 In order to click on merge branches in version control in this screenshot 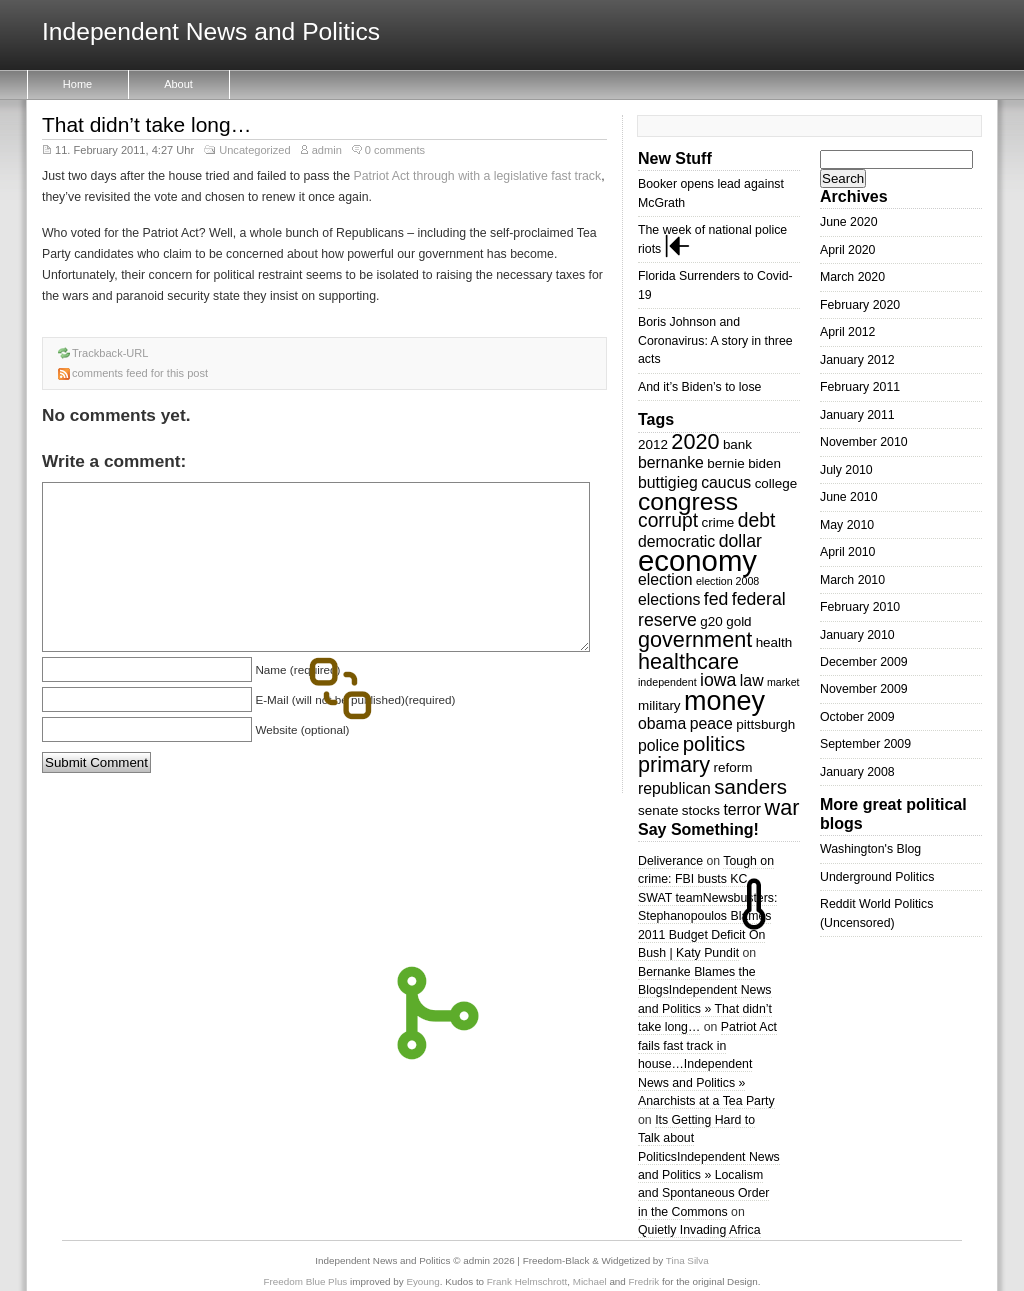, I will do `click(438, 1013)`.